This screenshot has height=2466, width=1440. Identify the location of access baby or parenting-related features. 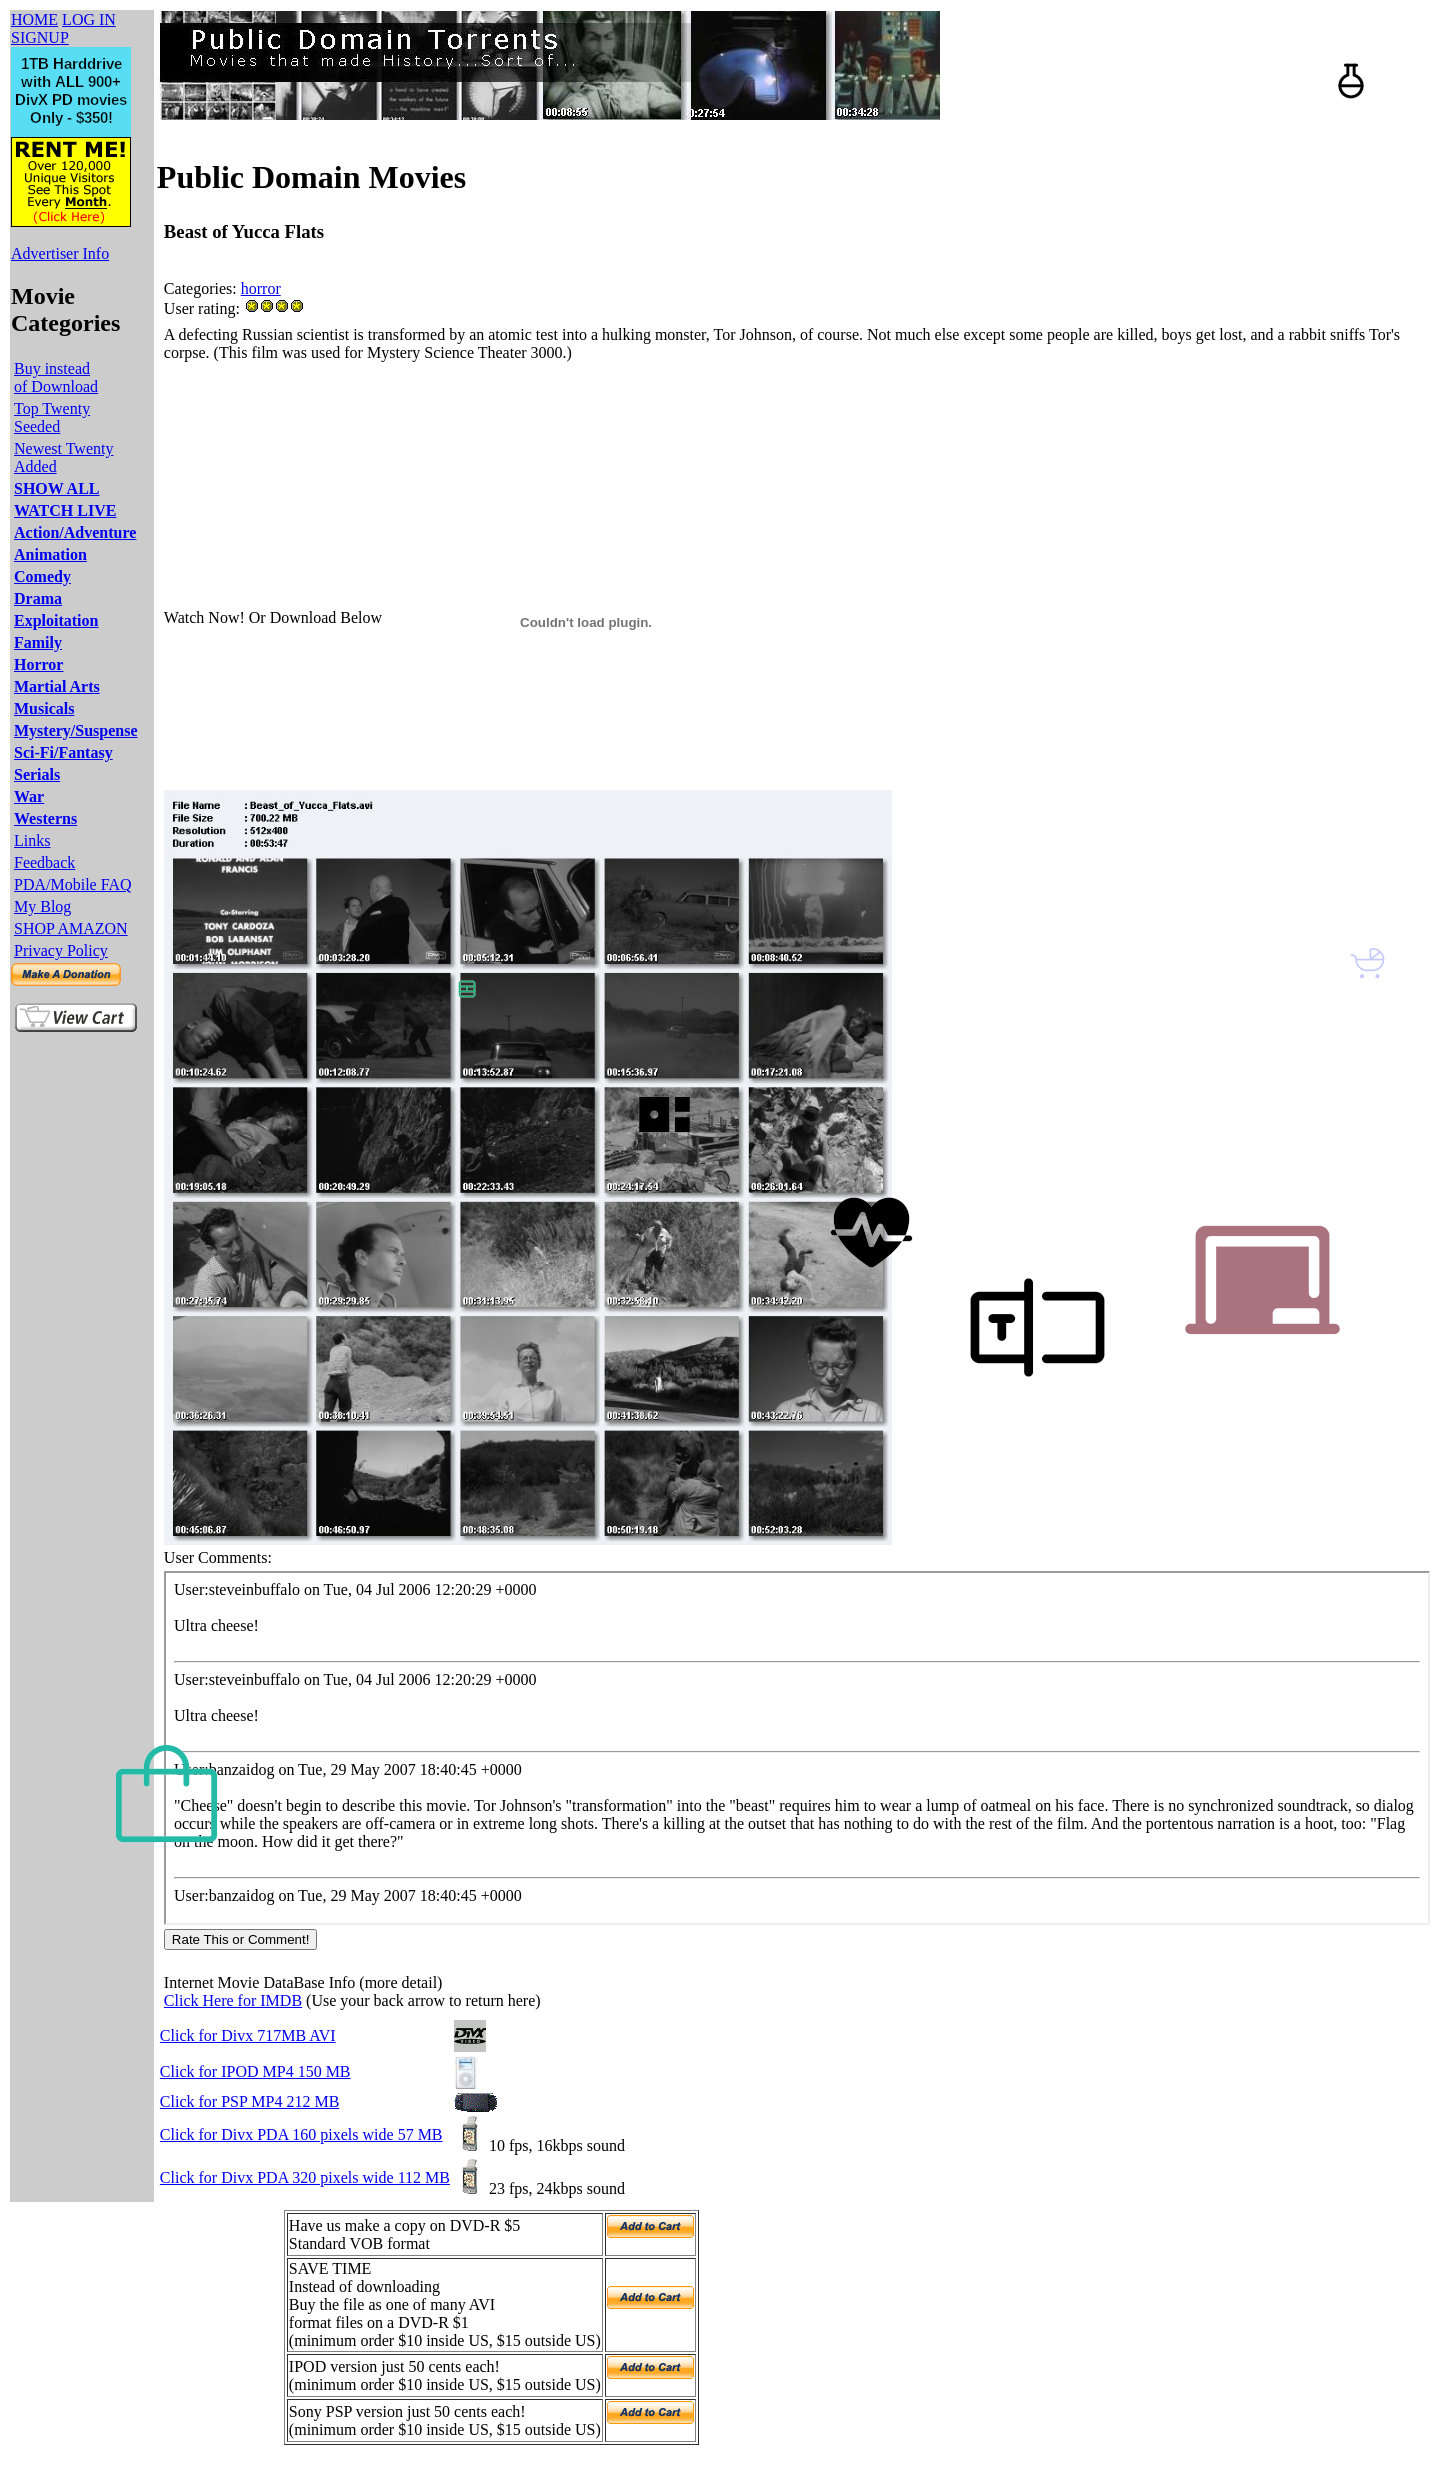
(1368, 962).